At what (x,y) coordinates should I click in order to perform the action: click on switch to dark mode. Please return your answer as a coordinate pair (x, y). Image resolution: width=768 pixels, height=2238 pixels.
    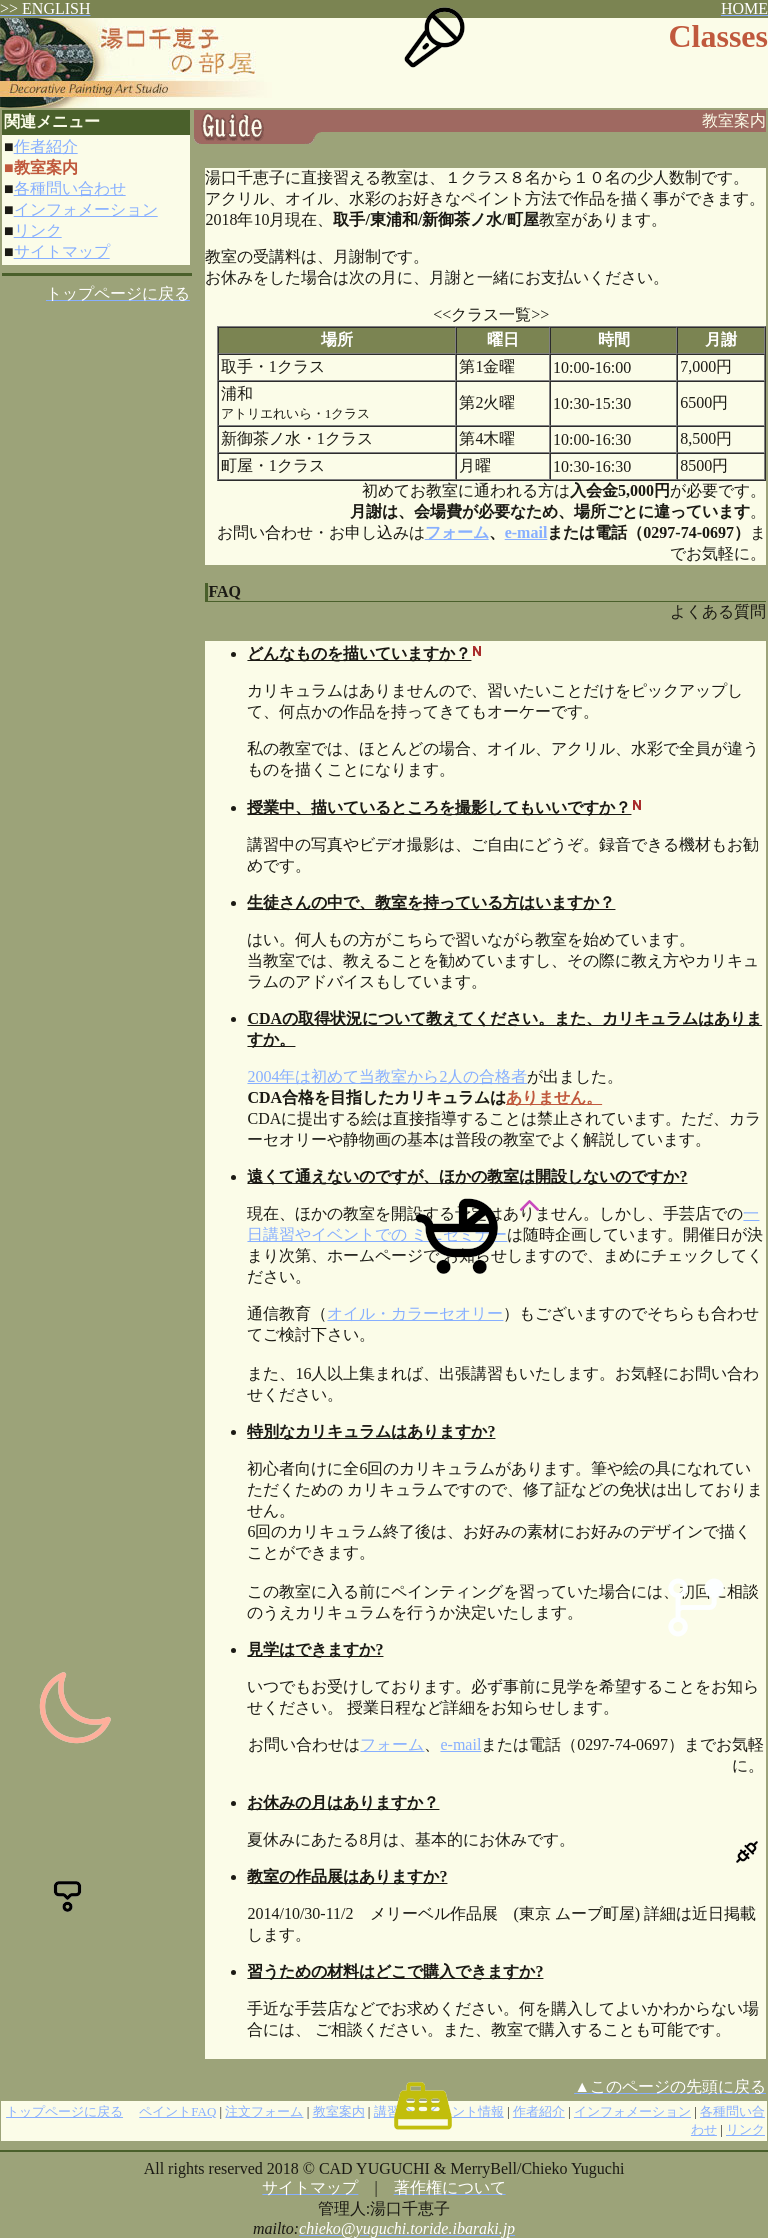
    Looking at the image, I should click on (74, 1709).